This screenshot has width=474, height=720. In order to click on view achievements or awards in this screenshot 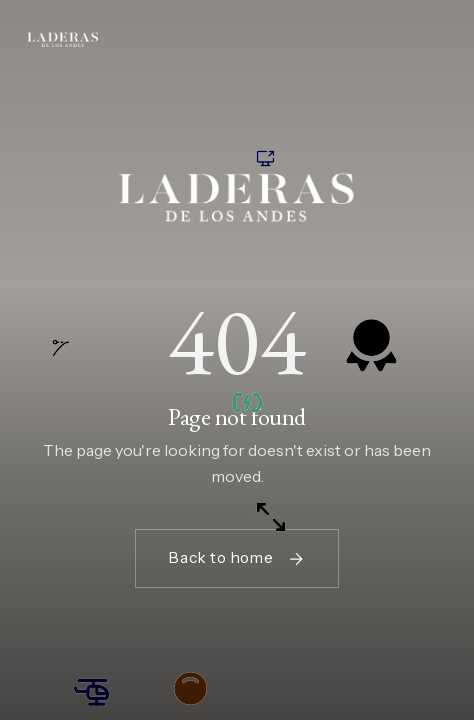, I will do `click(371, 345)`.